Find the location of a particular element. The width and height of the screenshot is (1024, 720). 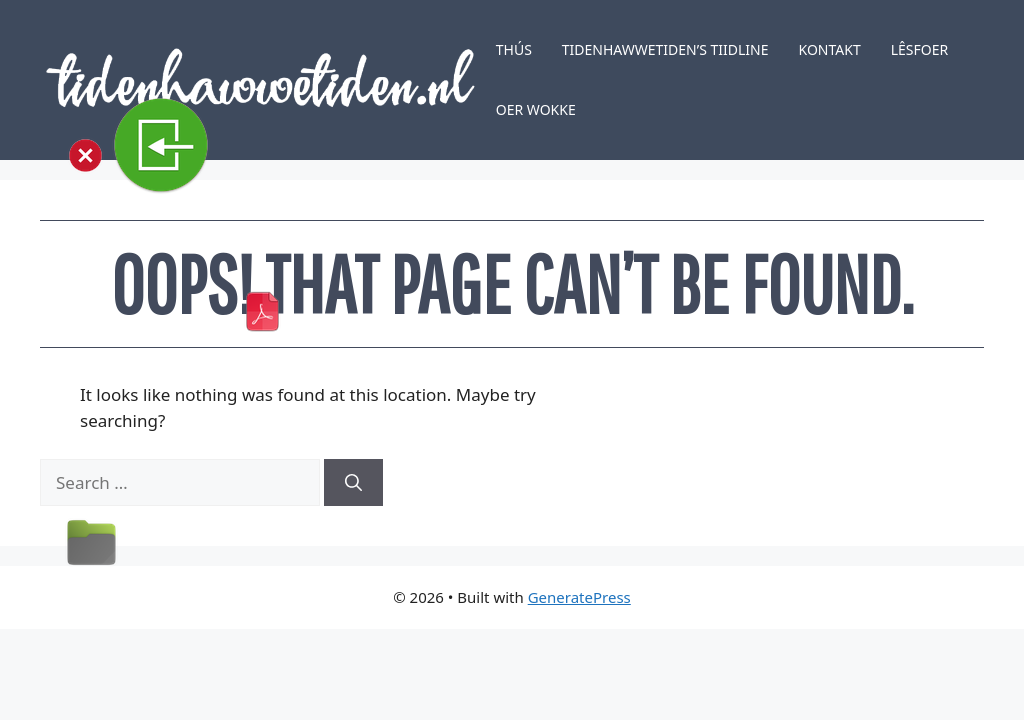

log out of the current session is located at coordinates (161, 145).